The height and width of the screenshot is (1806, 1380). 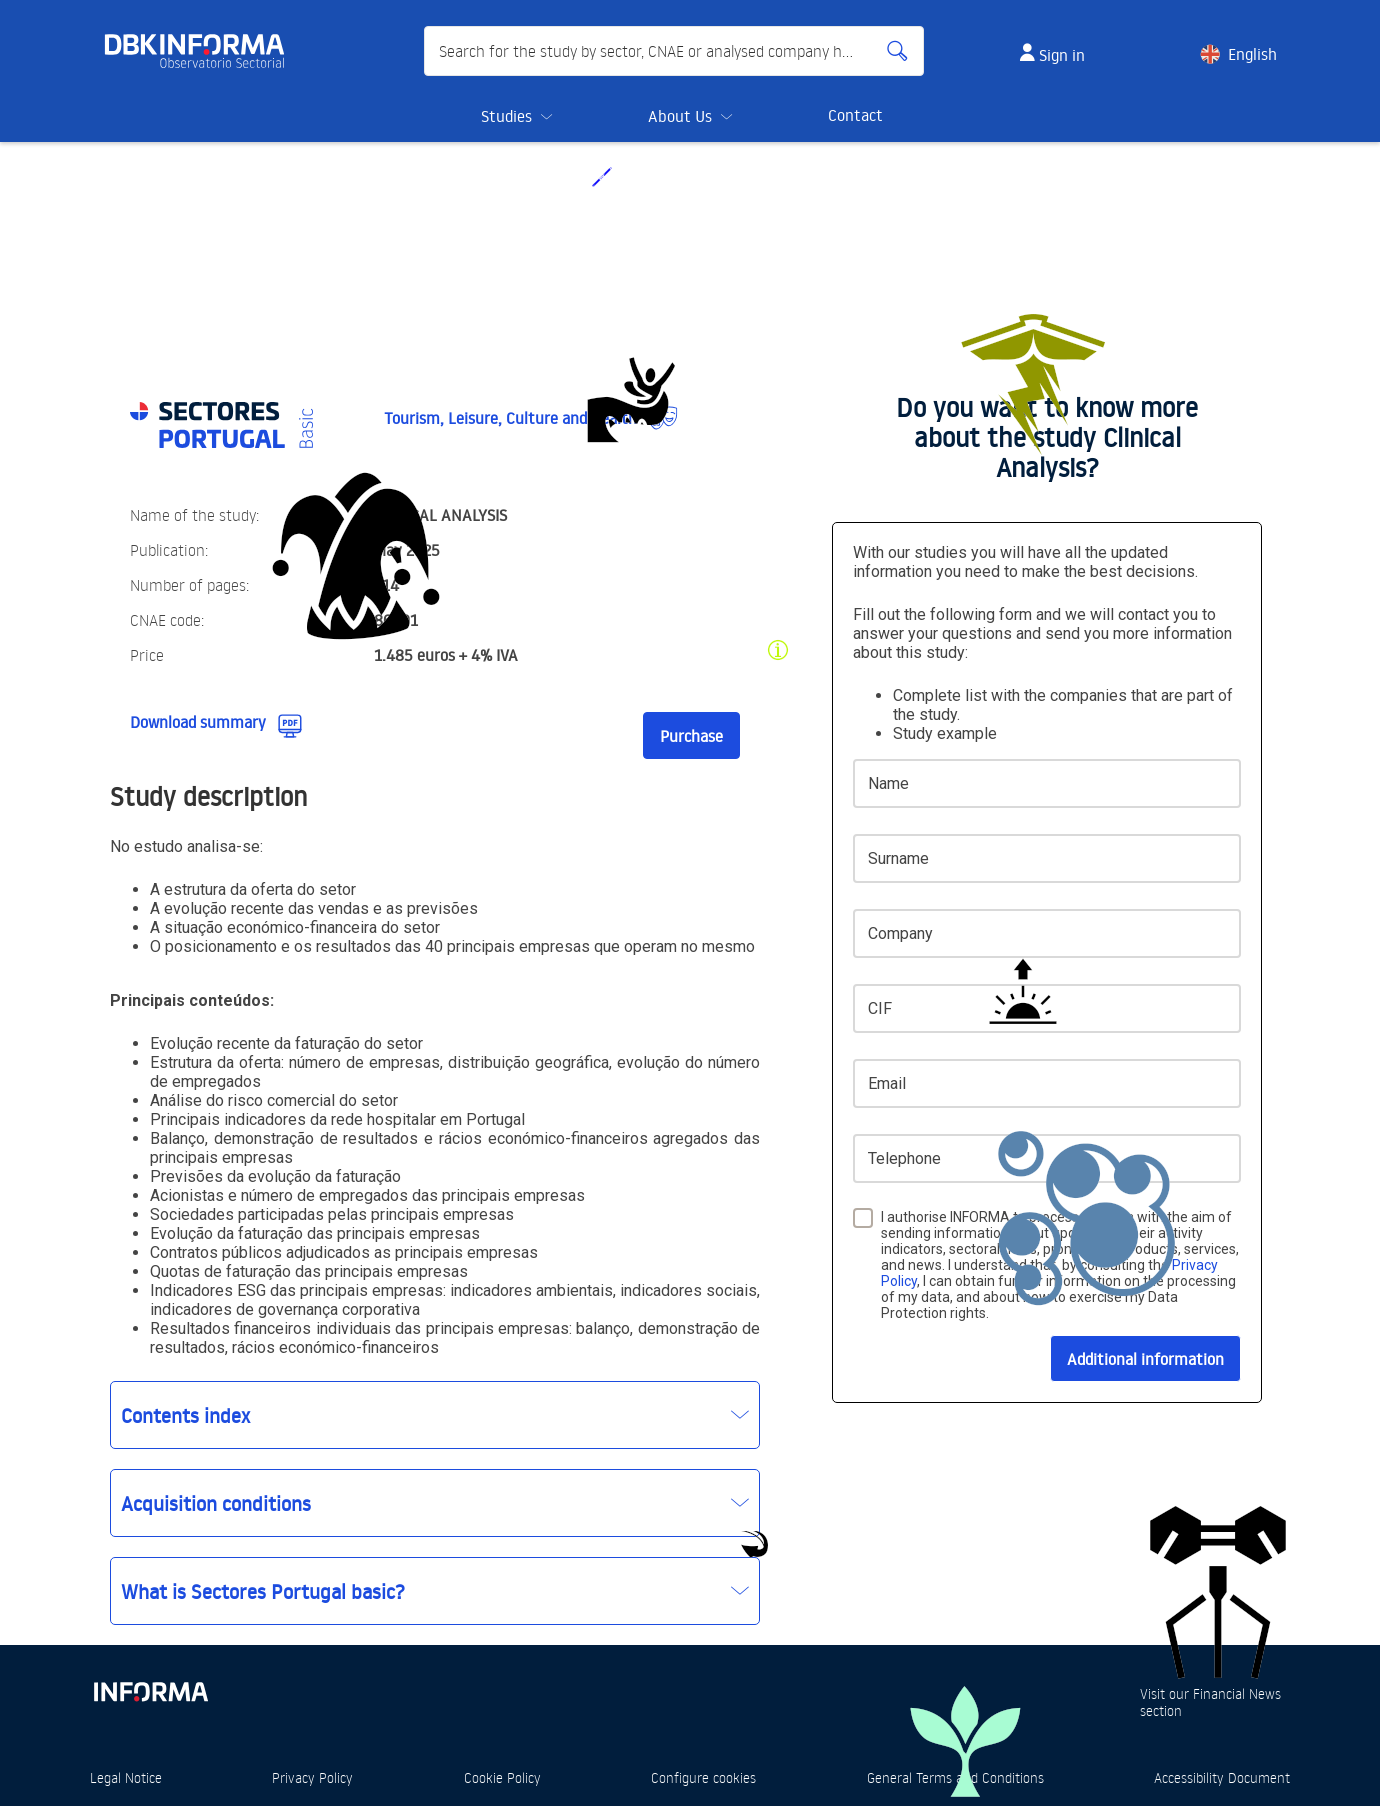 I want to click on indicates new growth or beginner status, so click(x=964, y=1741).